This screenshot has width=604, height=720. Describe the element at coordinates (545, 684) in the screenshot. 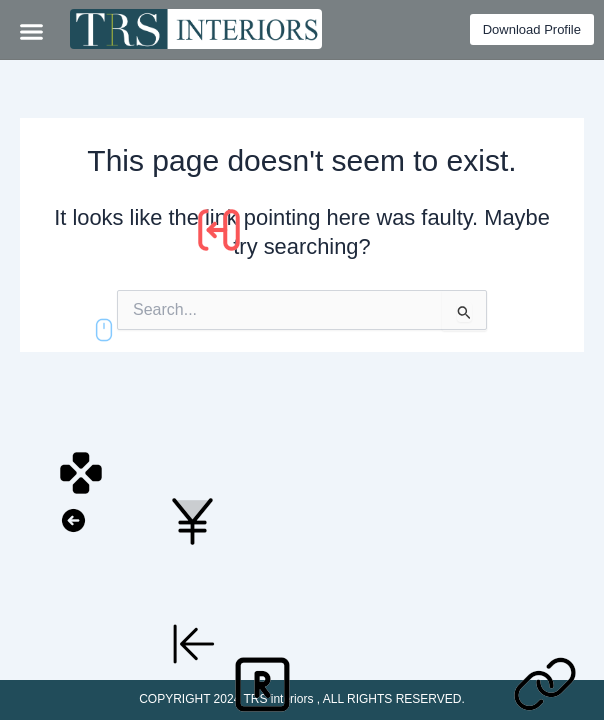

I see `copy or share a link` at that location.